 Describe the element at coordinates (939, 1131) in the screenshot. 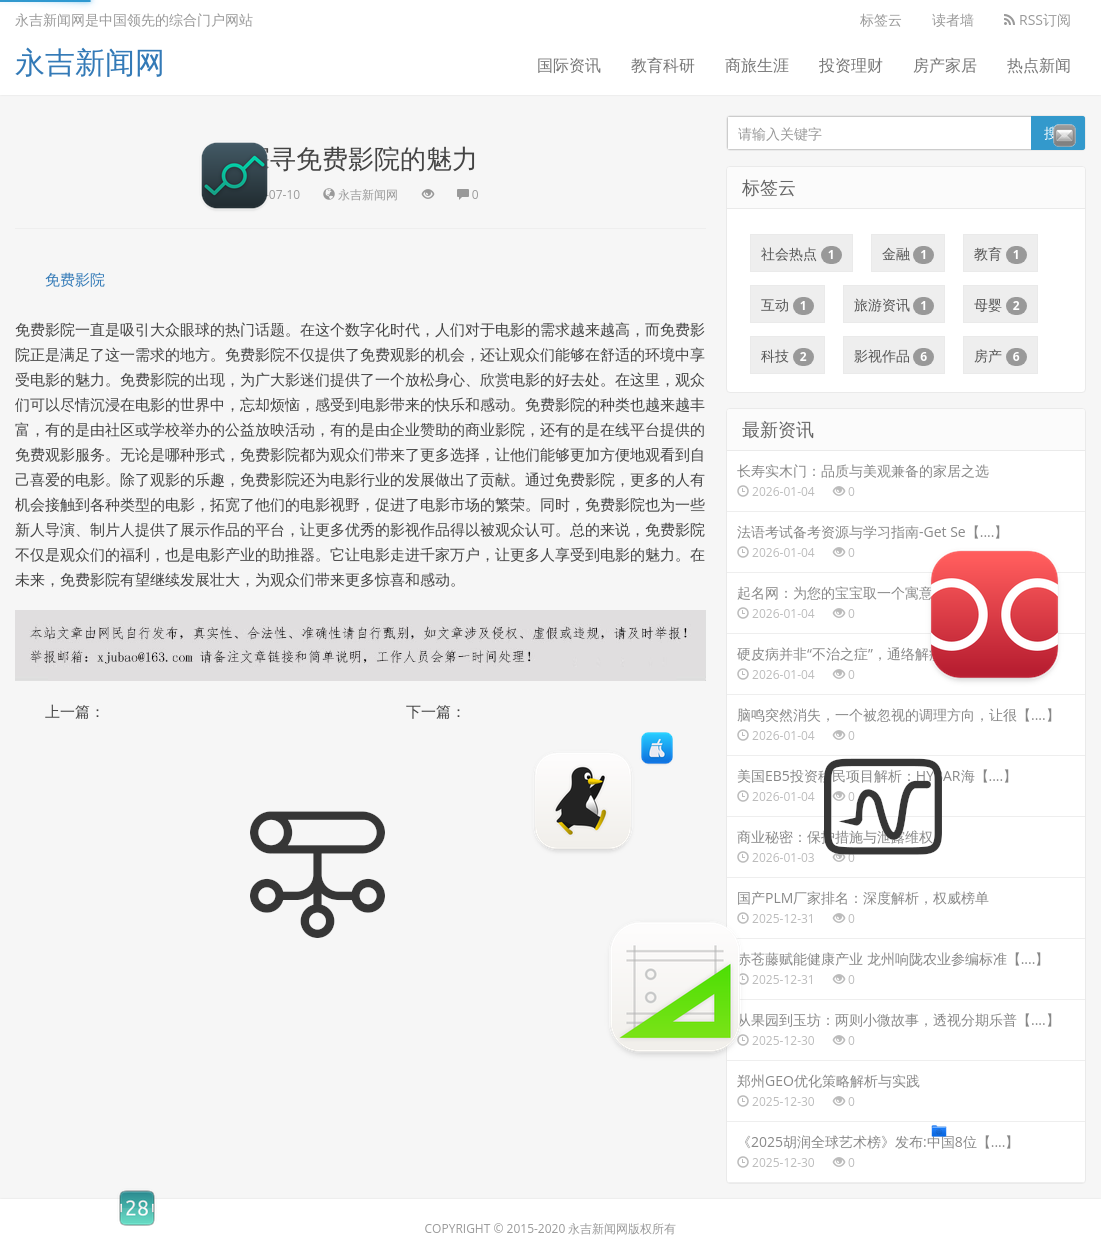

I see `folder containing html web files` at that location.